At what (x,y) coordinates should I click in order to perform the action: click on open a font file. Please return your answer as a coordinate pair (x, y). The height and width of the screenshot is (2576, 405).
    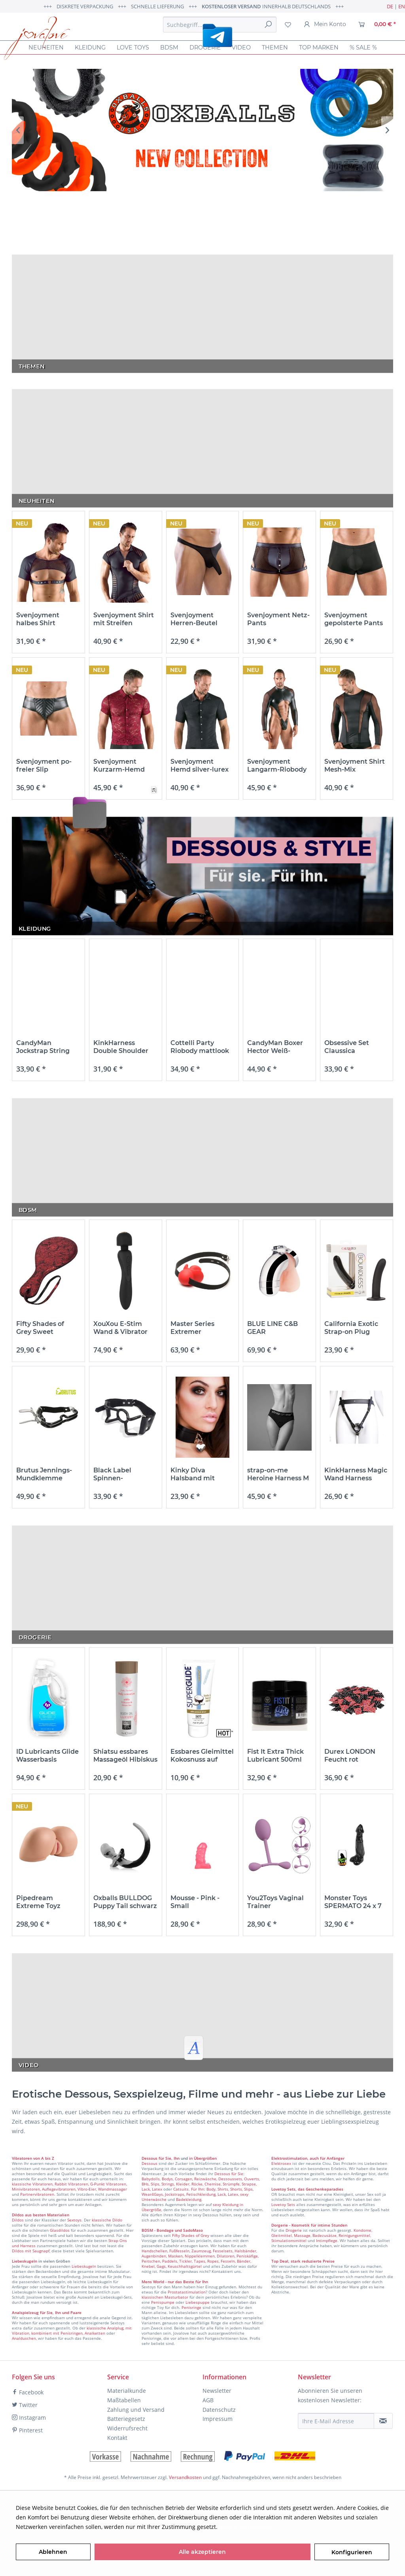
    Looking at the image, I should click on (193, 2048).